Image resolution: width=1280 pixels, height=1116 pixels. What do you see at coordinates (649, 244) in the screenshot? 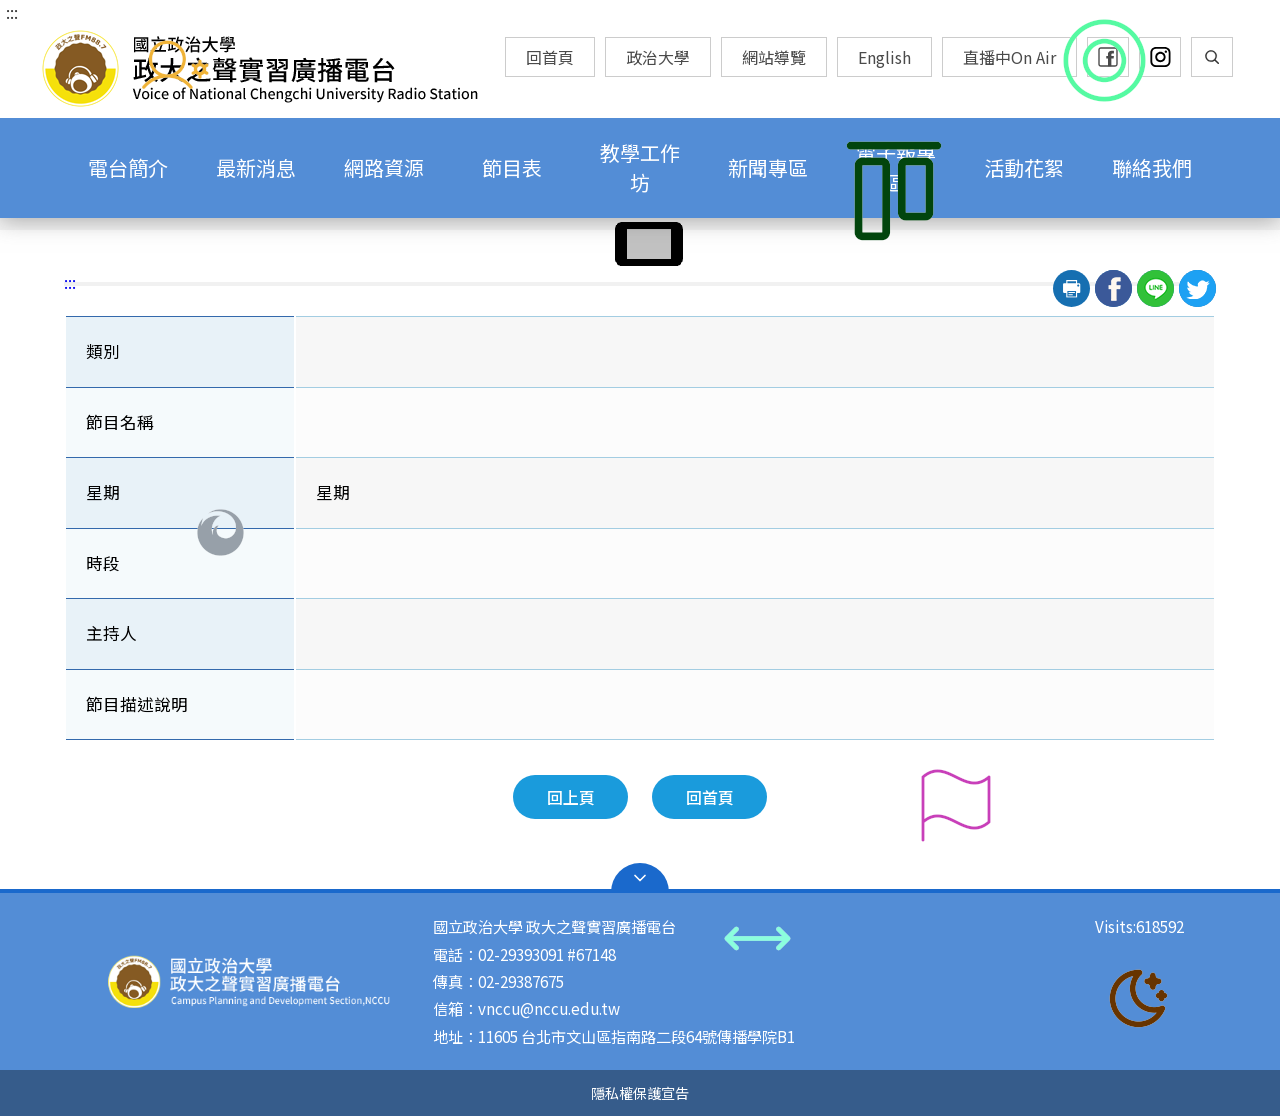
I see `rotate device to landscape orientation` at bounding box center [649, 244].